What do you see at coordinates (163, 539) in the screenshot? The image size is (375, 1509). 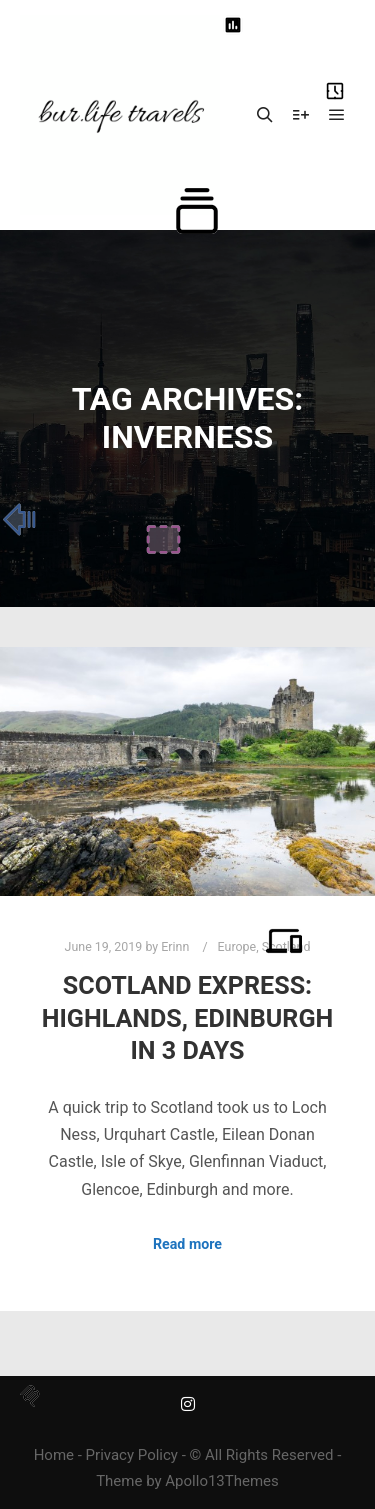 I see `select or crop a region` at bounding box center [163, 539].